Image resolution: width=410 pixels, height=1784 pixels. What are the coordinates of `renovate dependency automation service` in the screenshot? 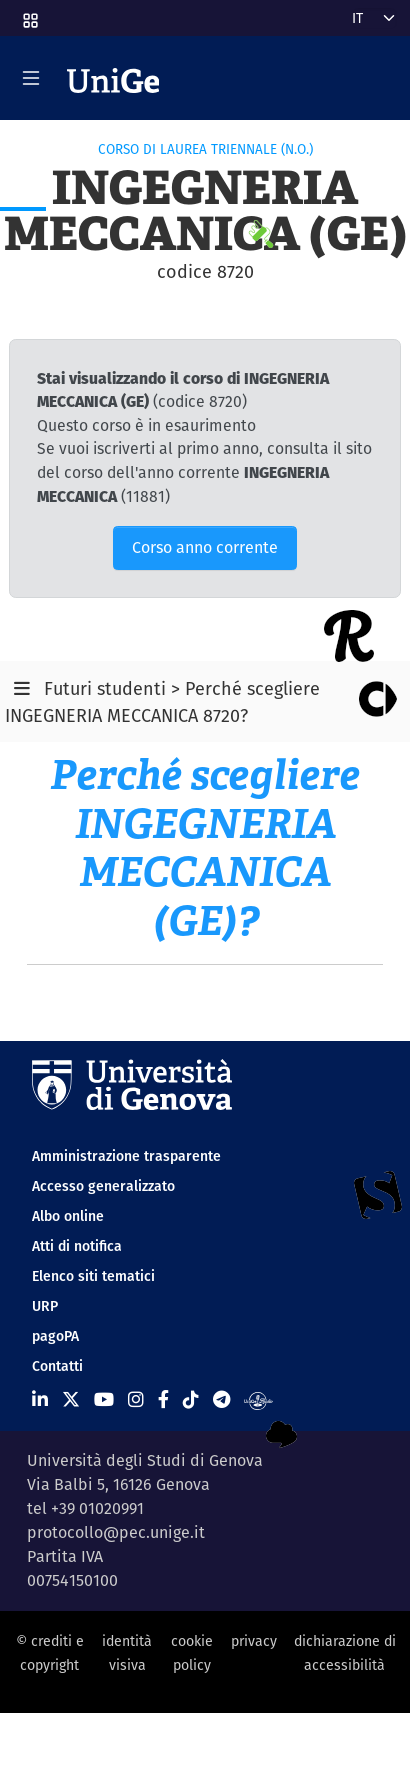 It's located at (261, 234).